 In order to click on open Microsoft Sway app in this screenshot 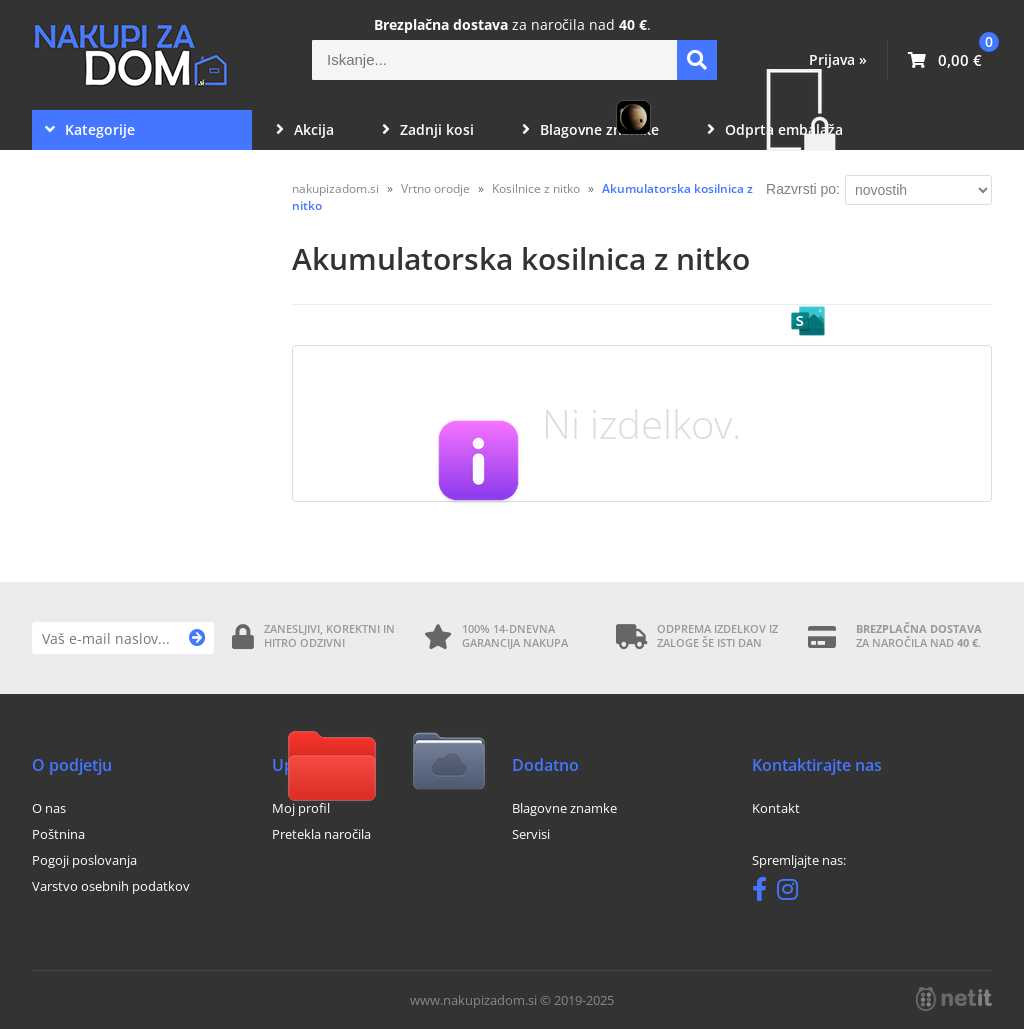, I will do `click(808, 321)`.